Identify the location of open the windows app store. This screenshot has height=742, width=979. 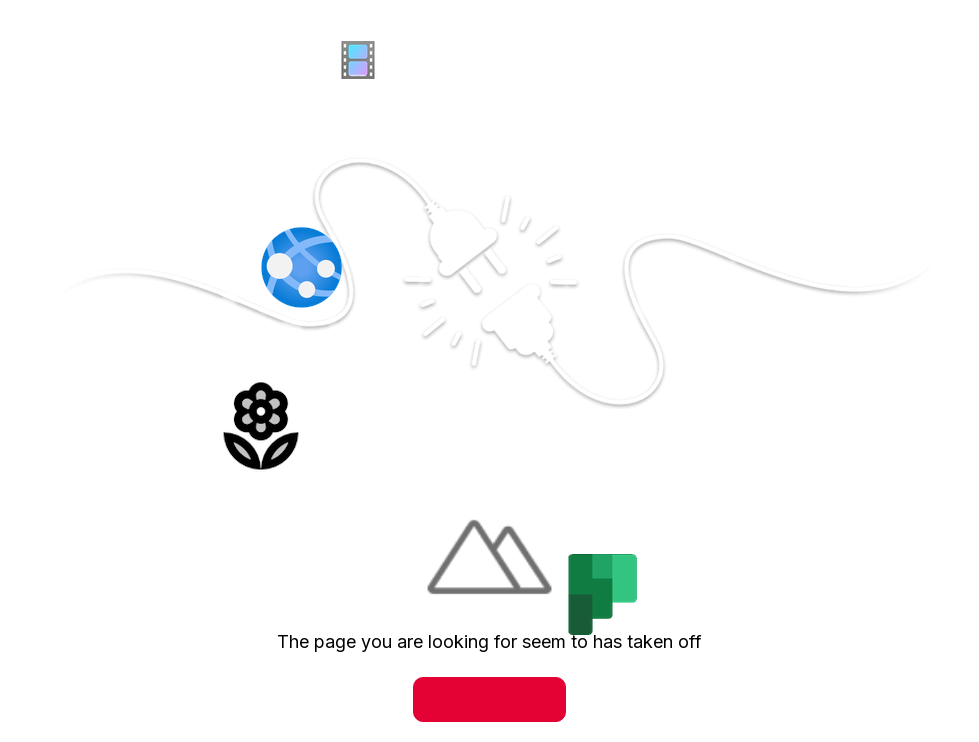
(301, 267).